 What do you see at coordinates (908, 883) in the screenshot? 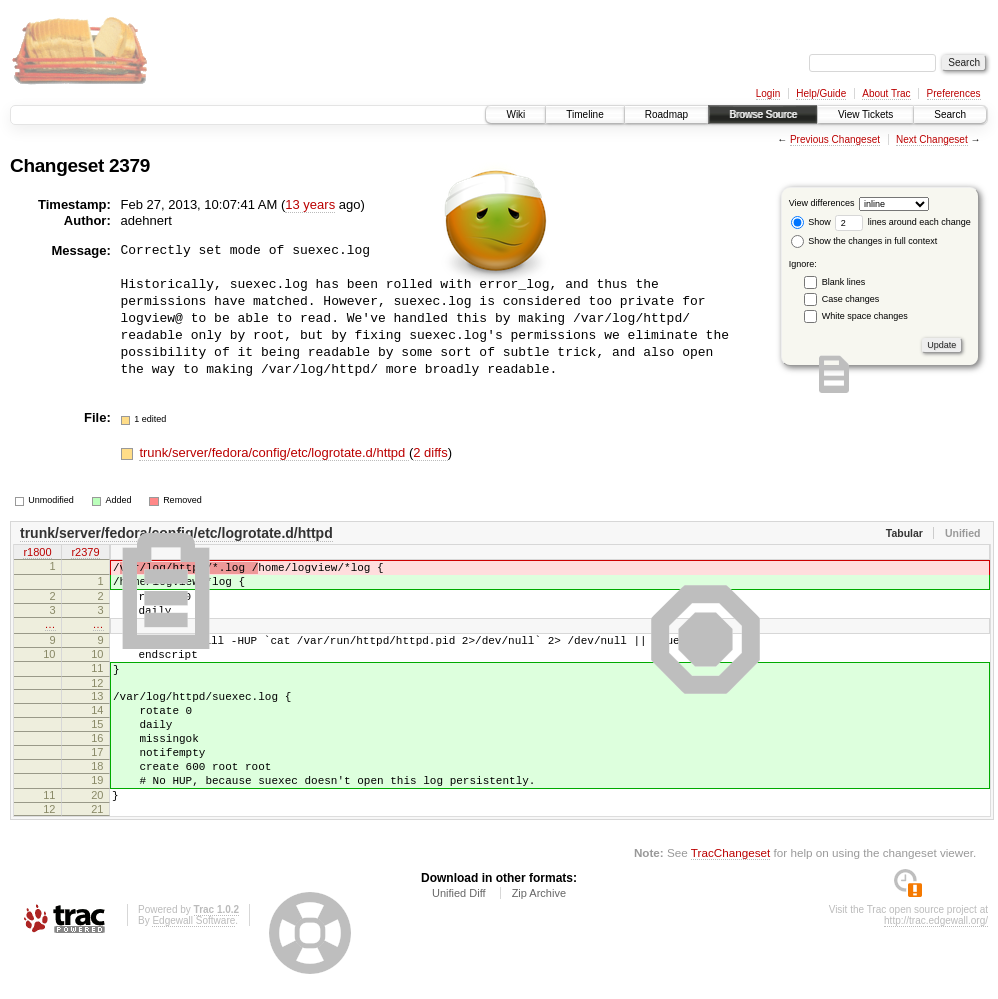
I see `indicates an upcoming appointment or event` at bounding box center [908, 883].